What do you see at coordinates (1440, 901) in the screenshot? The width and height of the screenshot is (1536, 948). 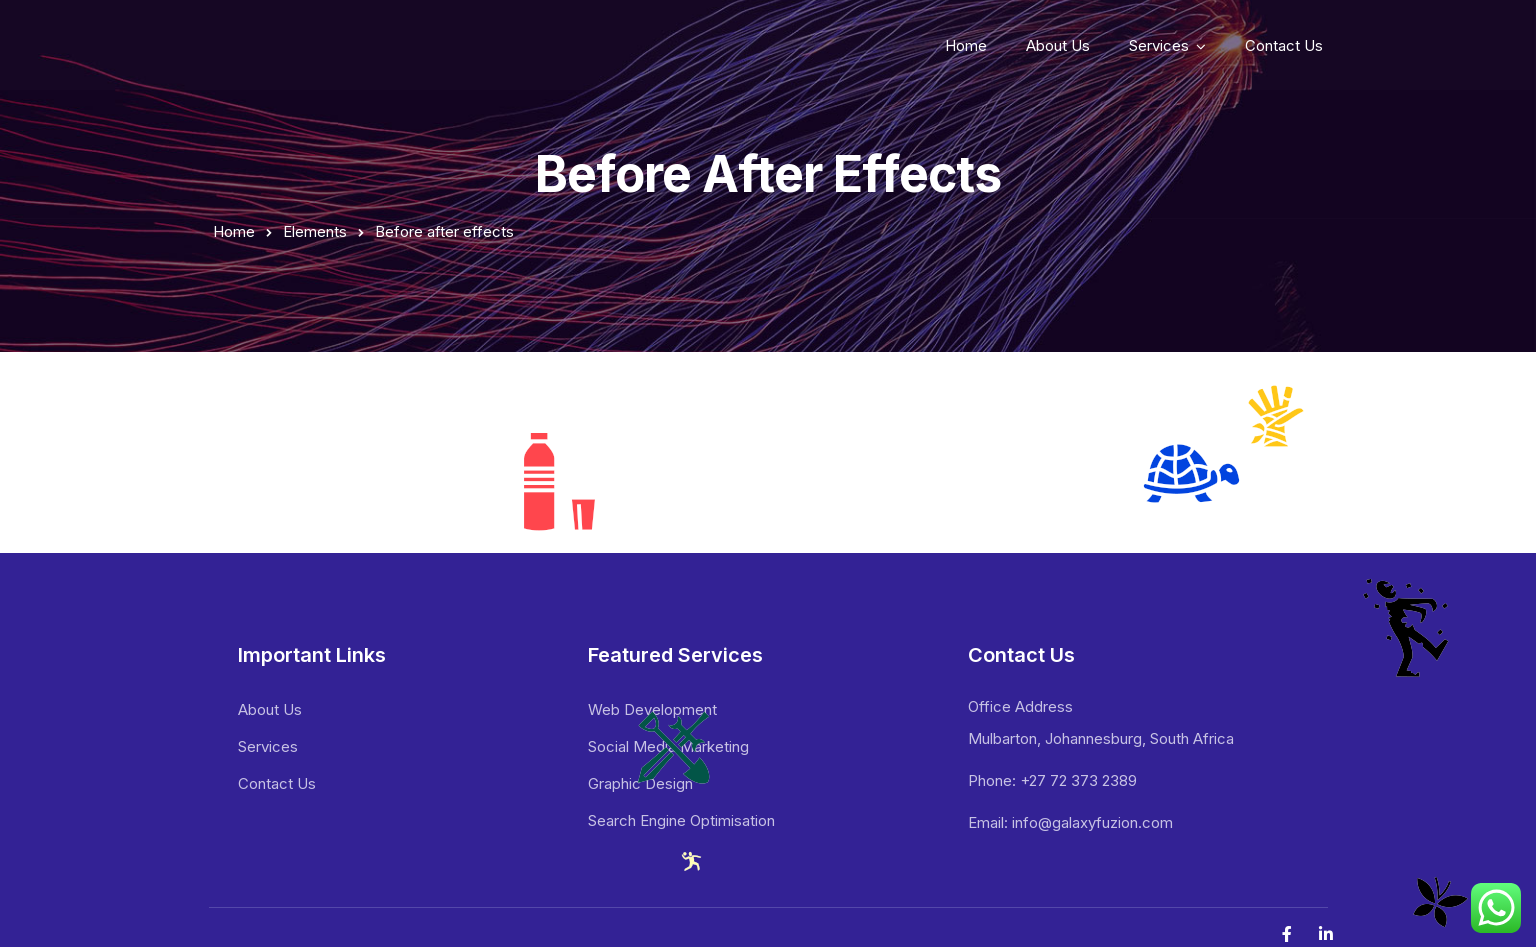 I see `nature or wildlife category indicator` at bounding box center [1440, 901].